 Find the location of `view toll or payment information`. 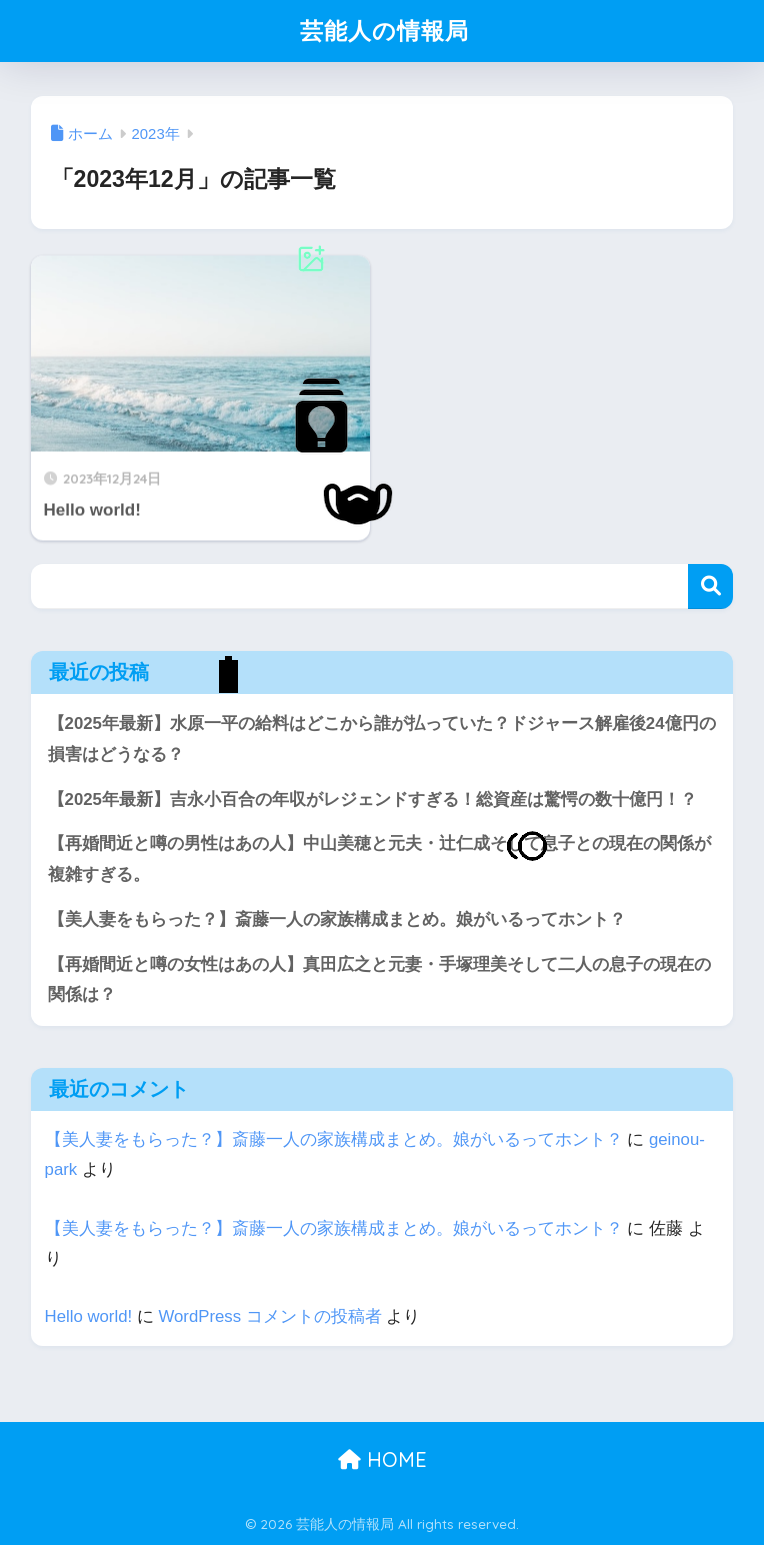

view toll or payment information is located at coordinates (527, 846).